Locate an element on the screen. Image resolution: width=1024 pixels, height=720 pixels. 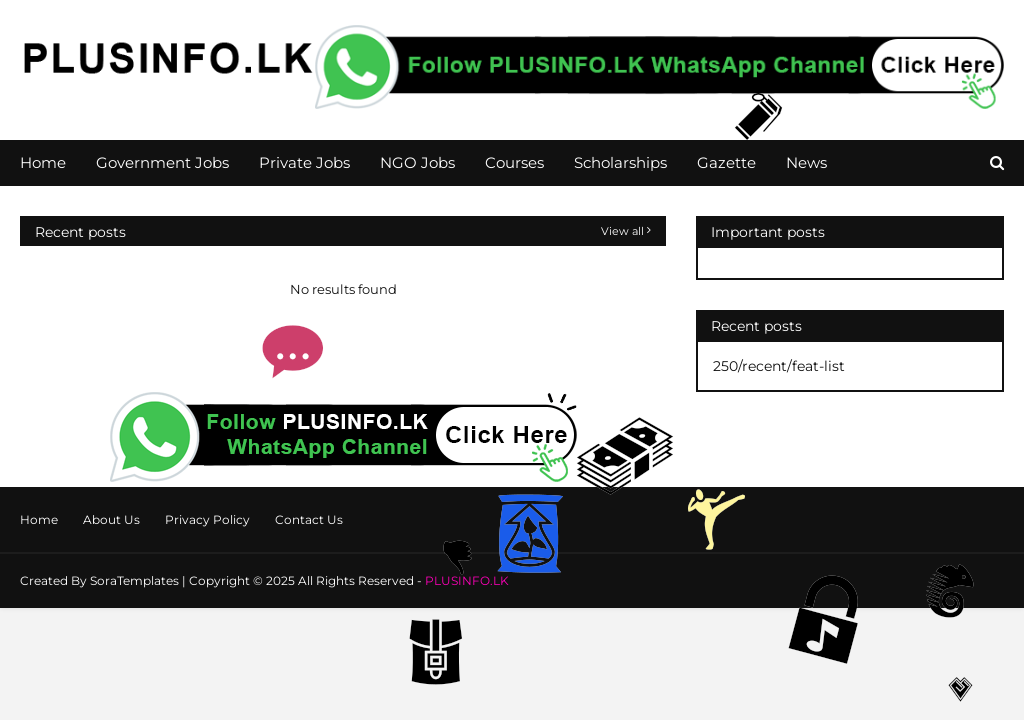
compose a new message or chat is located at coordinates (293, 351).